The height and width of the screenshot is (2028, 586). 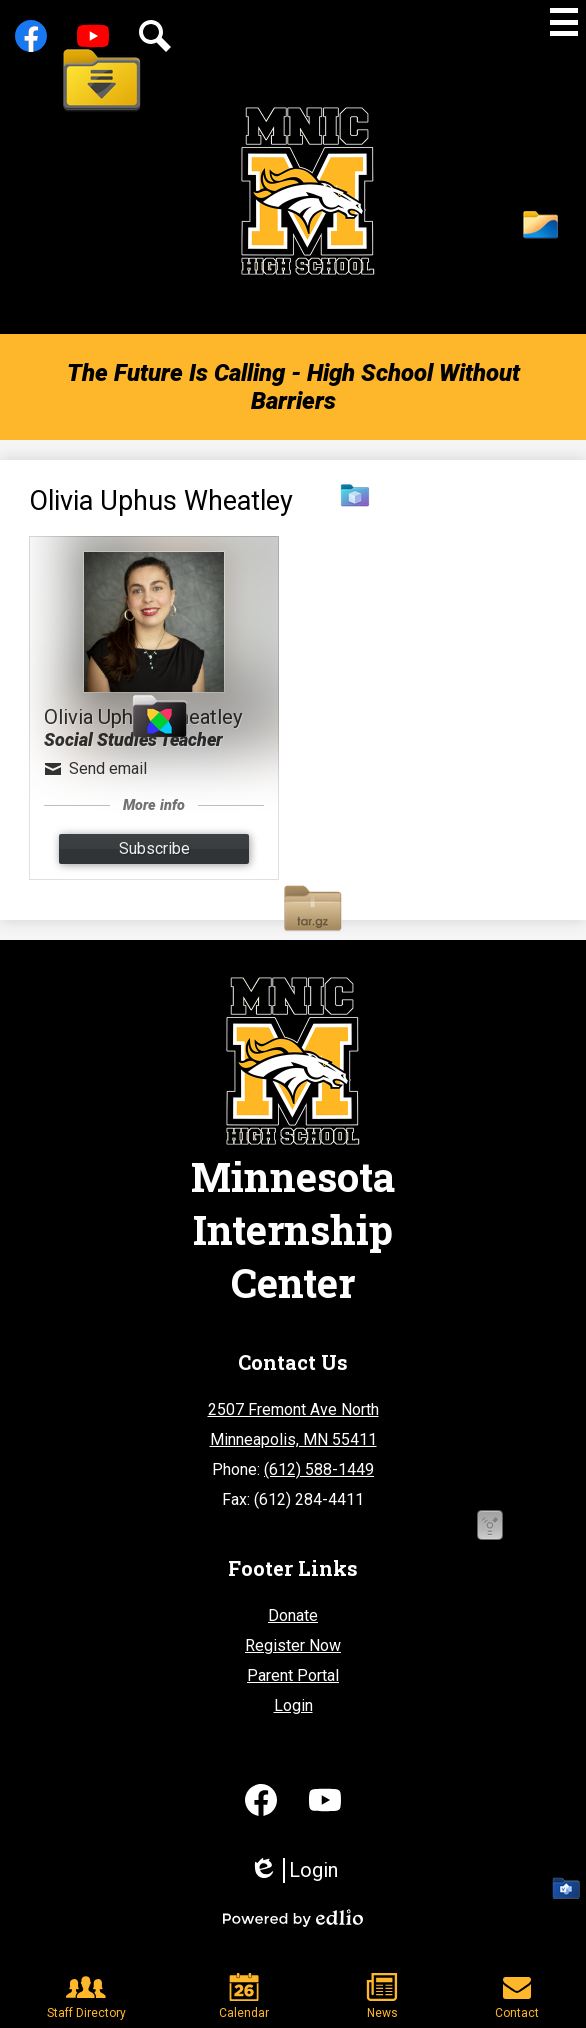 I want to click on access firewire external hard drive, so click(x=490, y=1525).